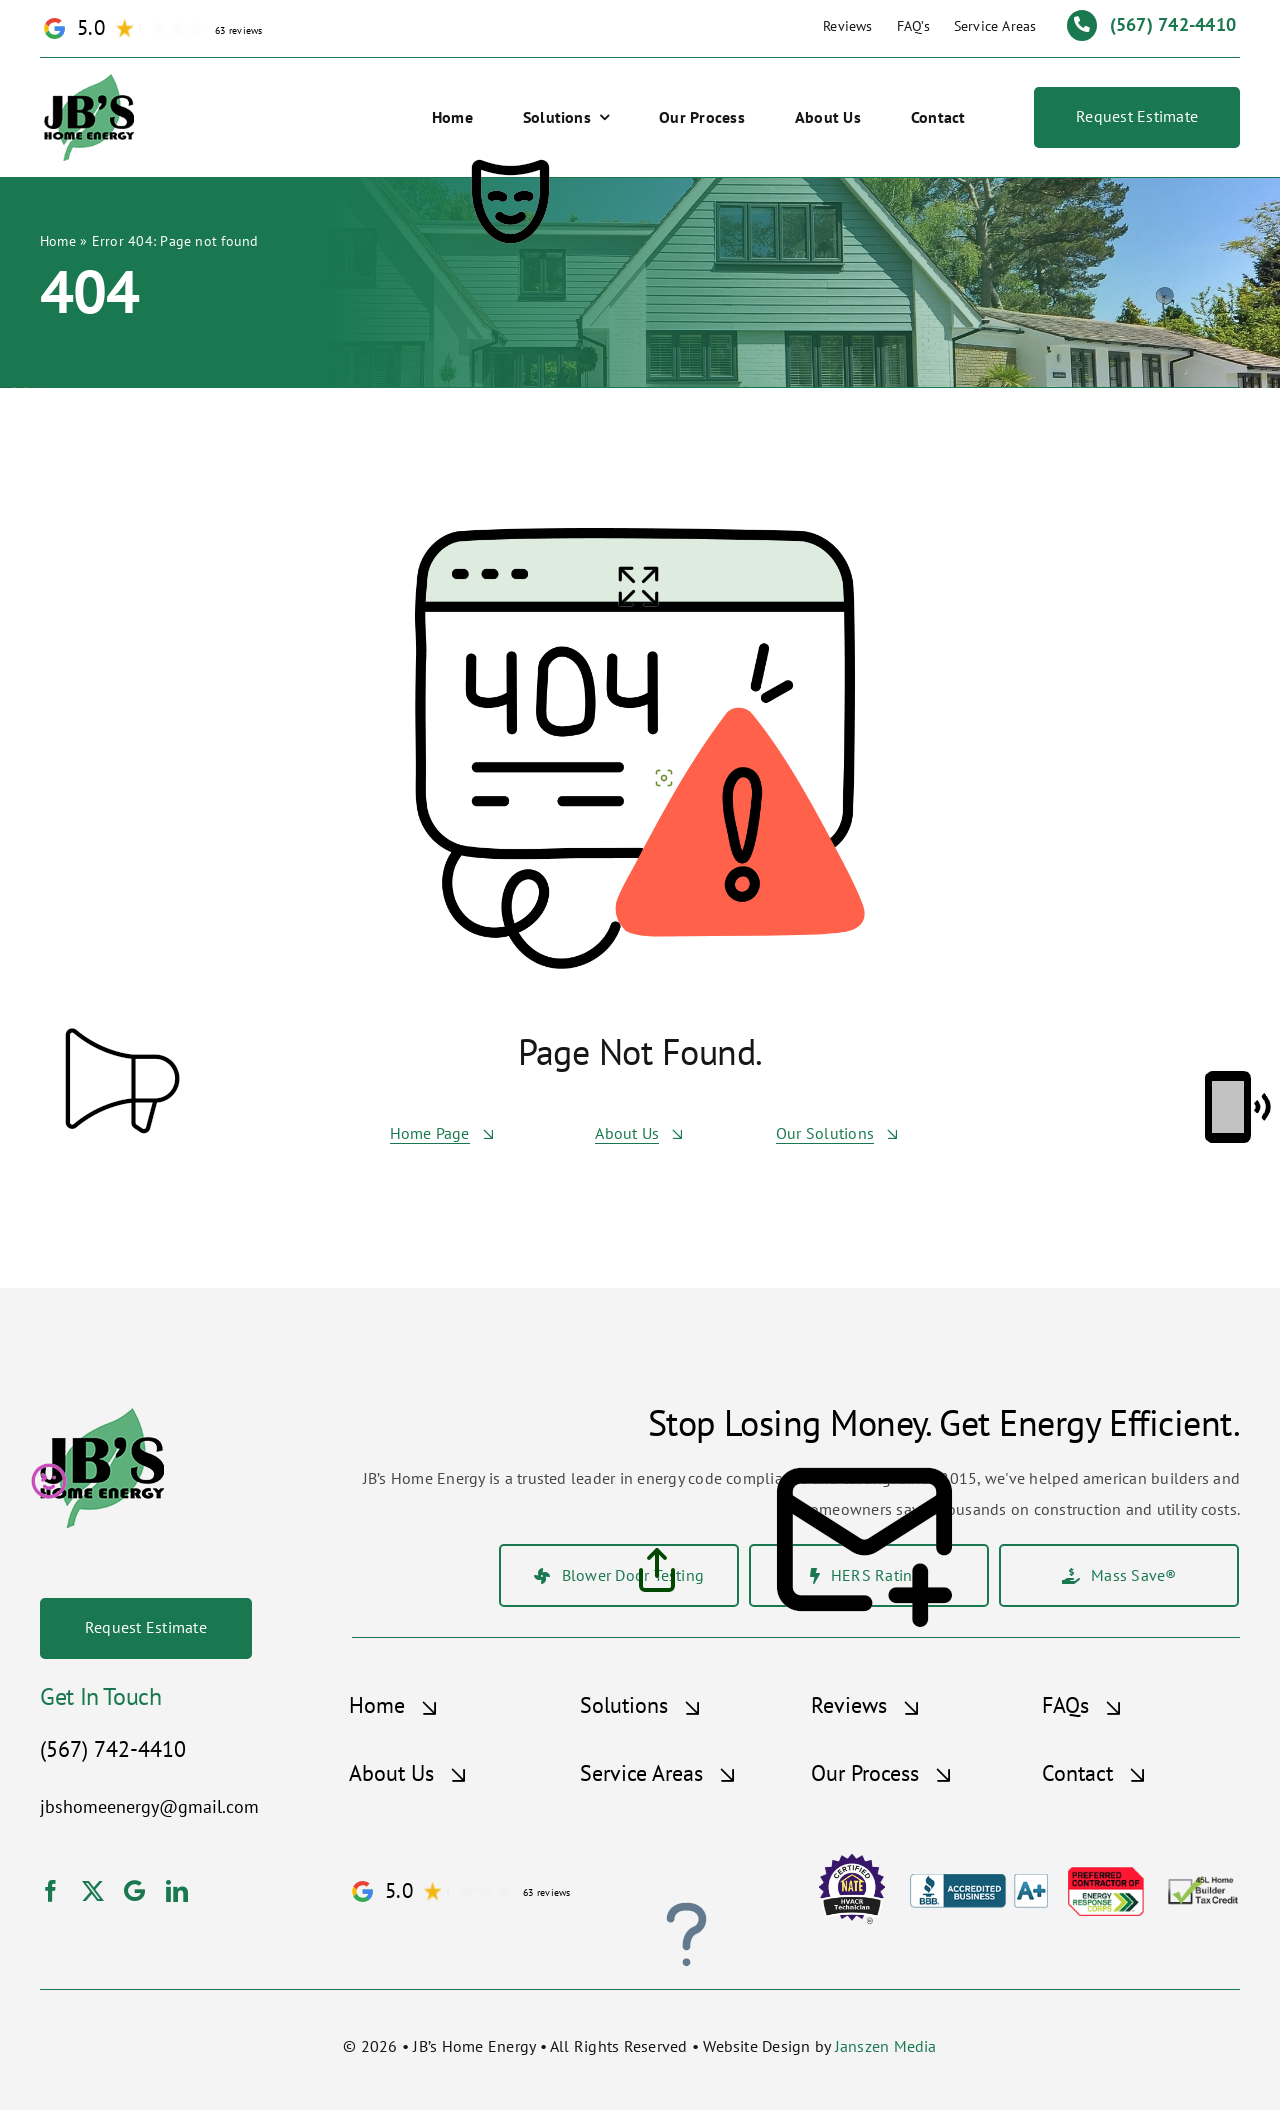  What do you see at coordinates (510, 198) in the screenshot?
I see `access theater or entertainment content` at bounding box center [510, 198].